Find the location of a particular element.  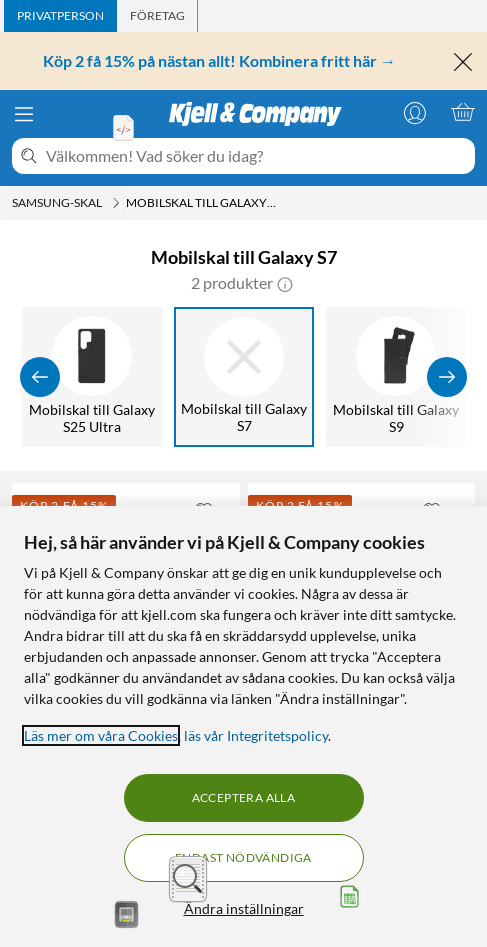

open an opendocument spreadsheet file is located at coordinates (349, 896).